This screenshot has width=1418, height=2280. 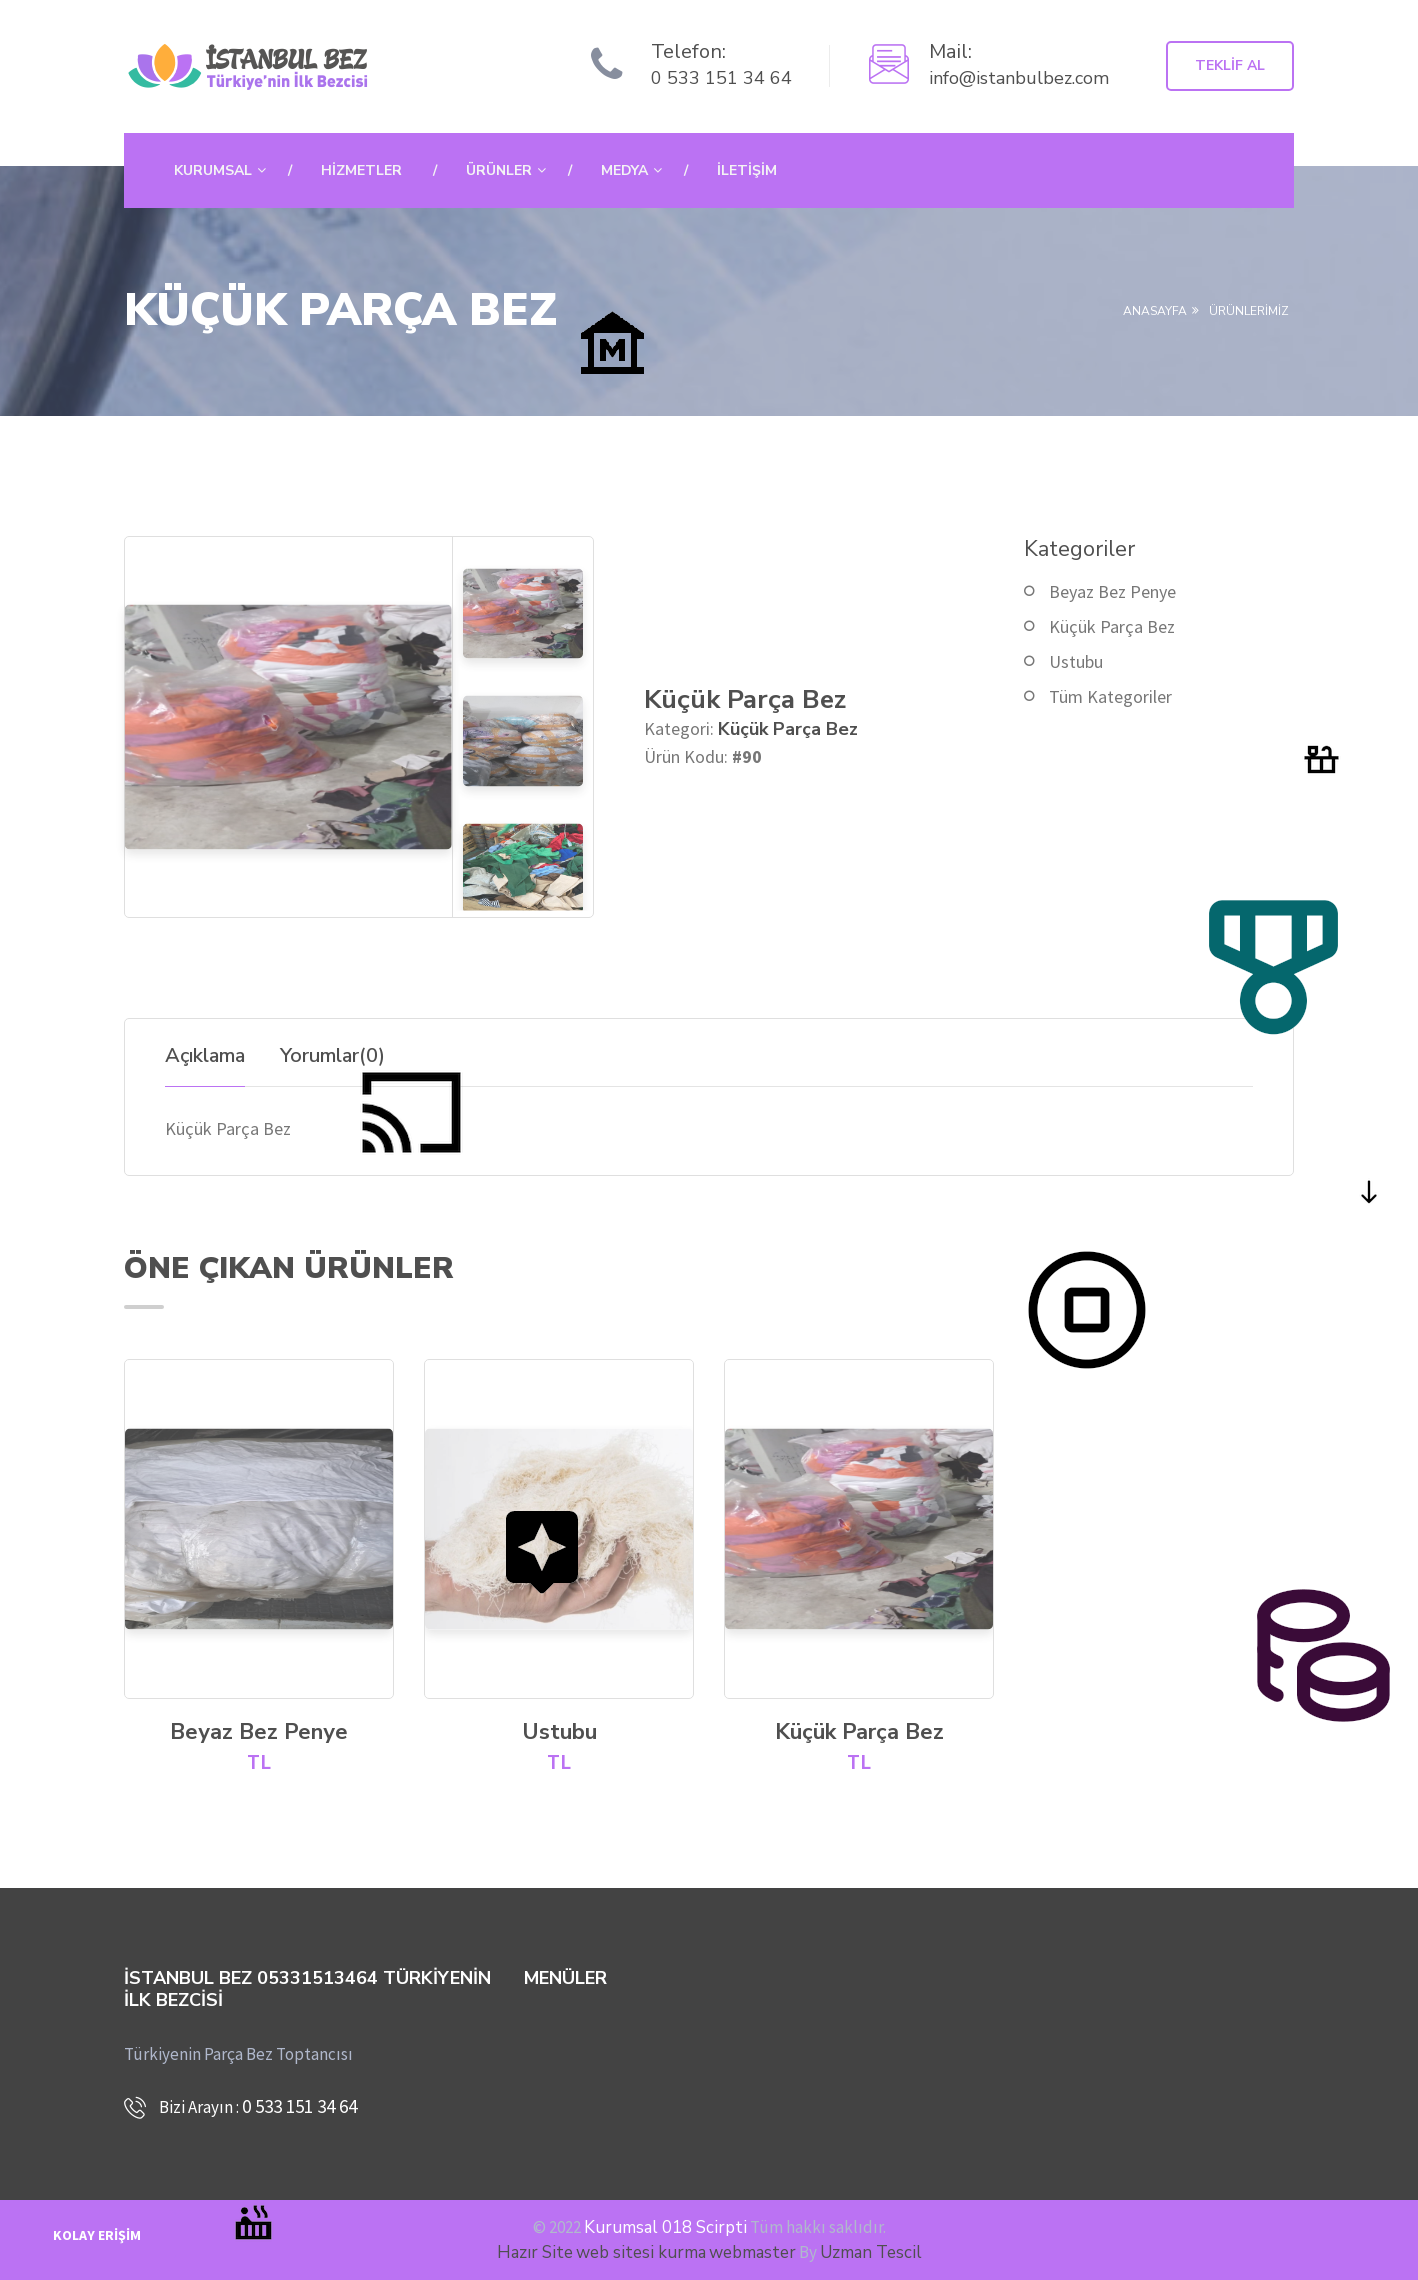 What do you see at coordinates (1087, 1310) in the screenshot?
I see `stop media playback` at bounding box center [1087, 1310].